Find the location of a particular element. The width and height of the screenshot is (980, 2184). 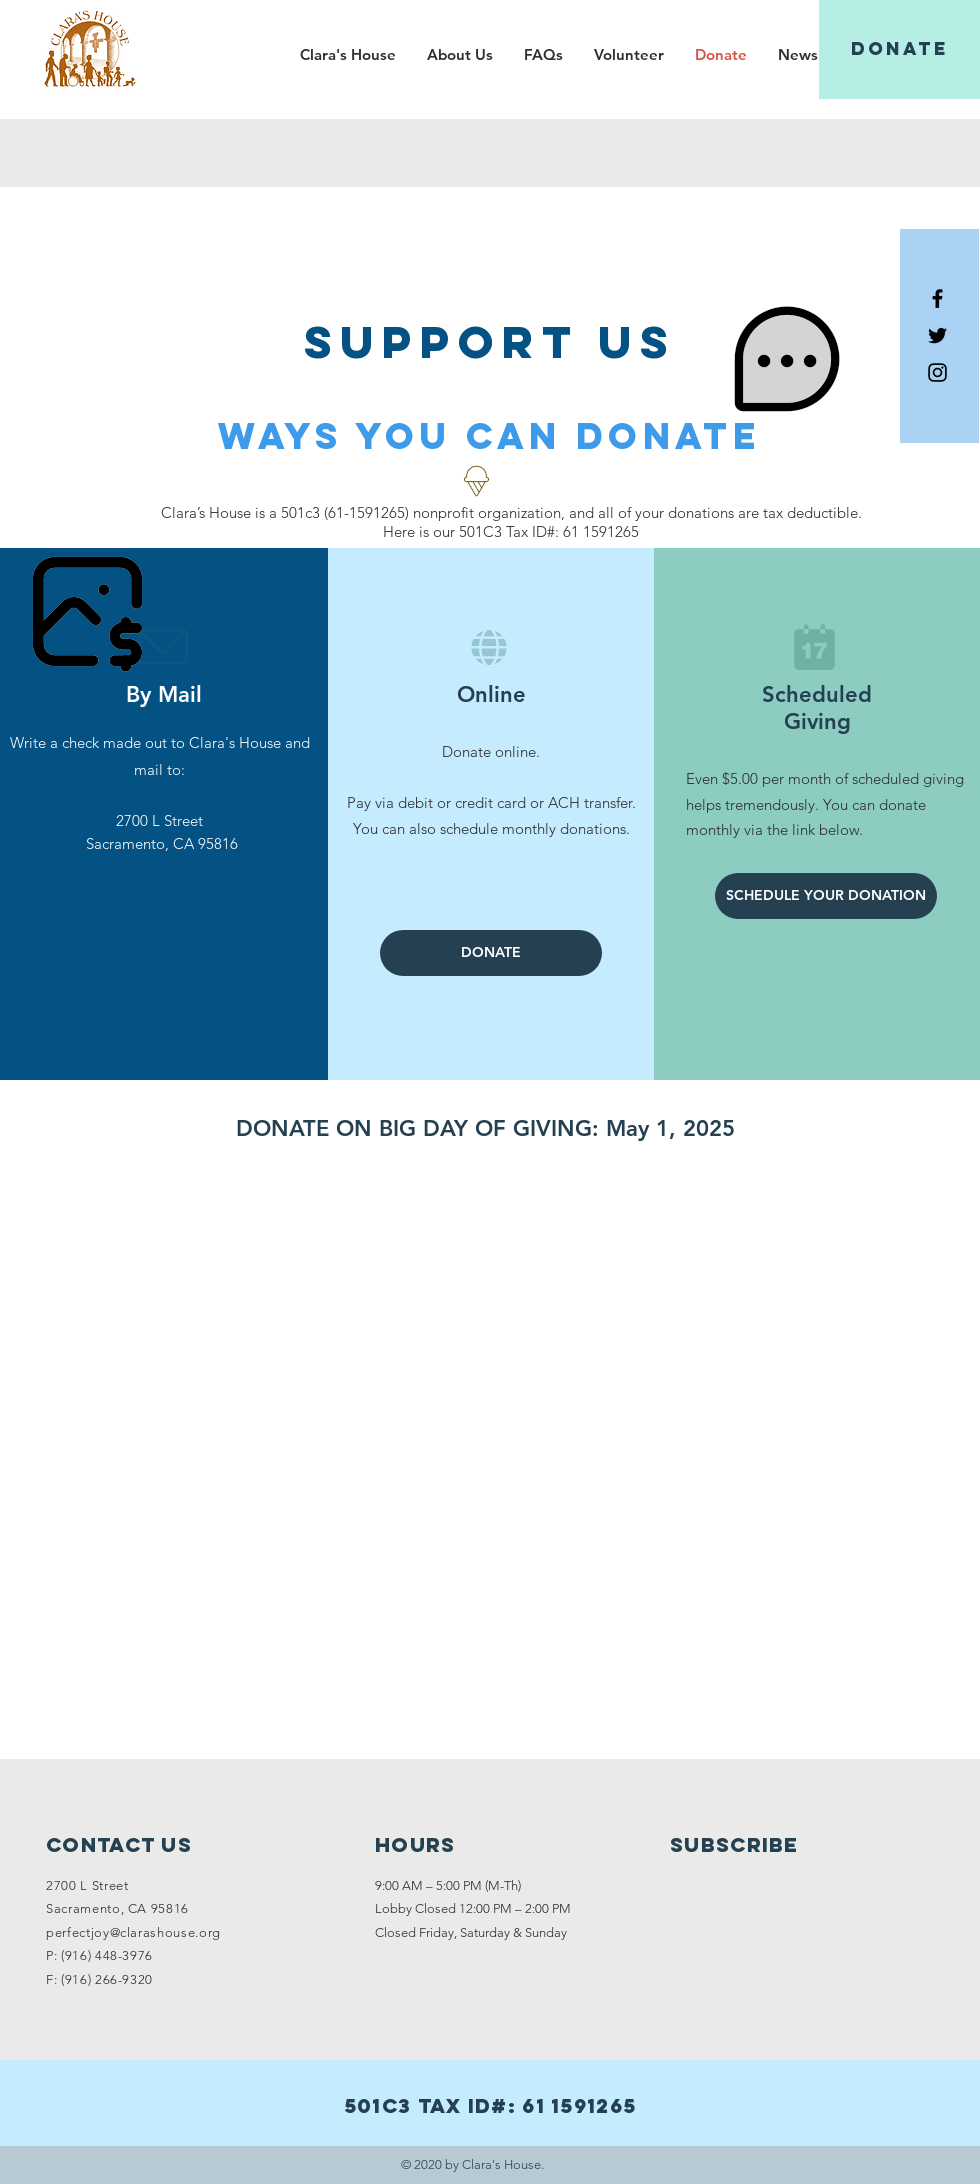

view paid or premium photos is located at coordinates (87, 611).